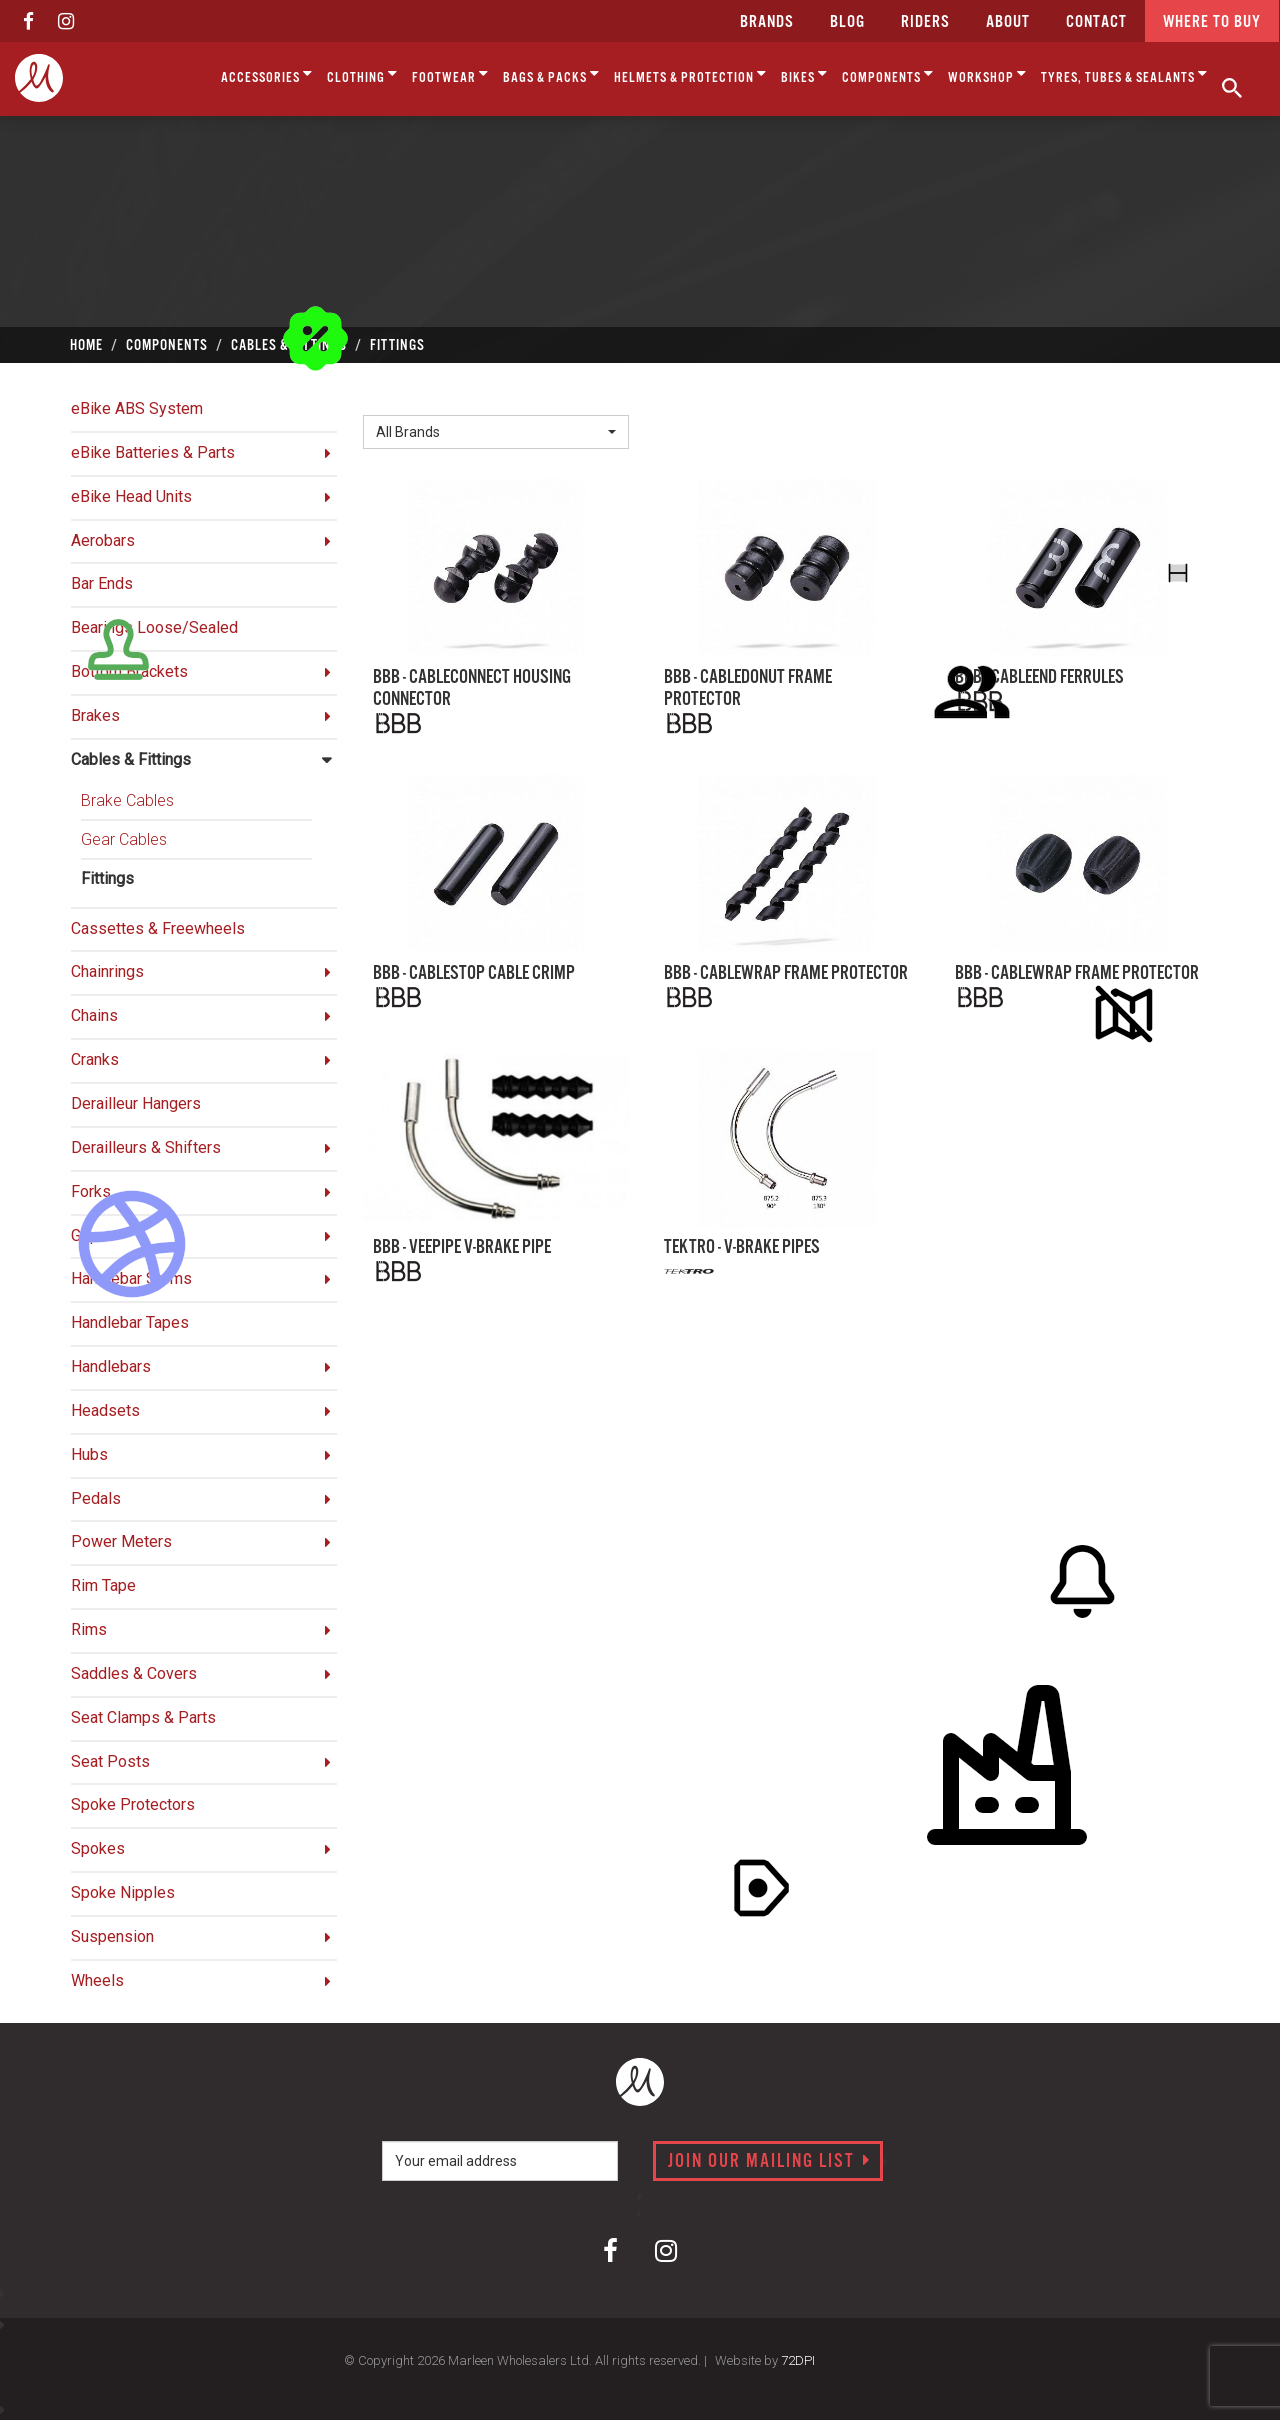  Describe the element at coordinates (118, 649) in the screenshot. I see `apply a stamp or approval mark` at that location.